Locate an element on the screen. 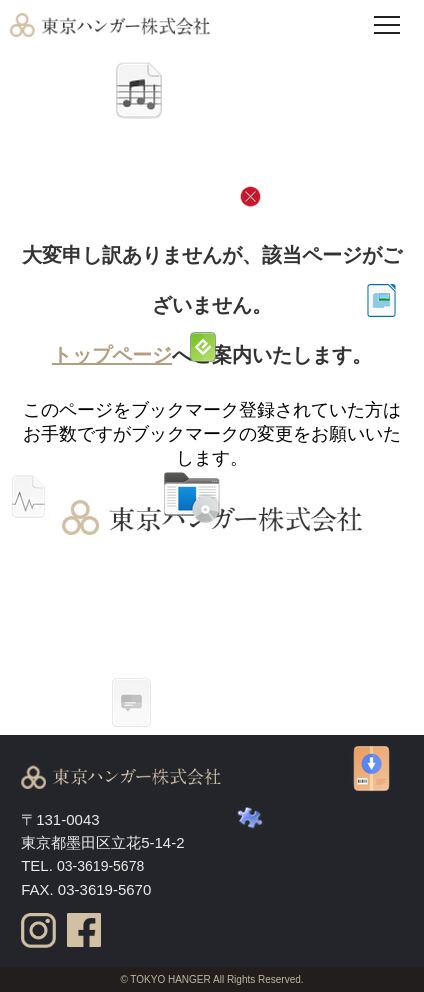 This screenshot has width=424, height=992. view system log file is located at coordinates (28, 496).